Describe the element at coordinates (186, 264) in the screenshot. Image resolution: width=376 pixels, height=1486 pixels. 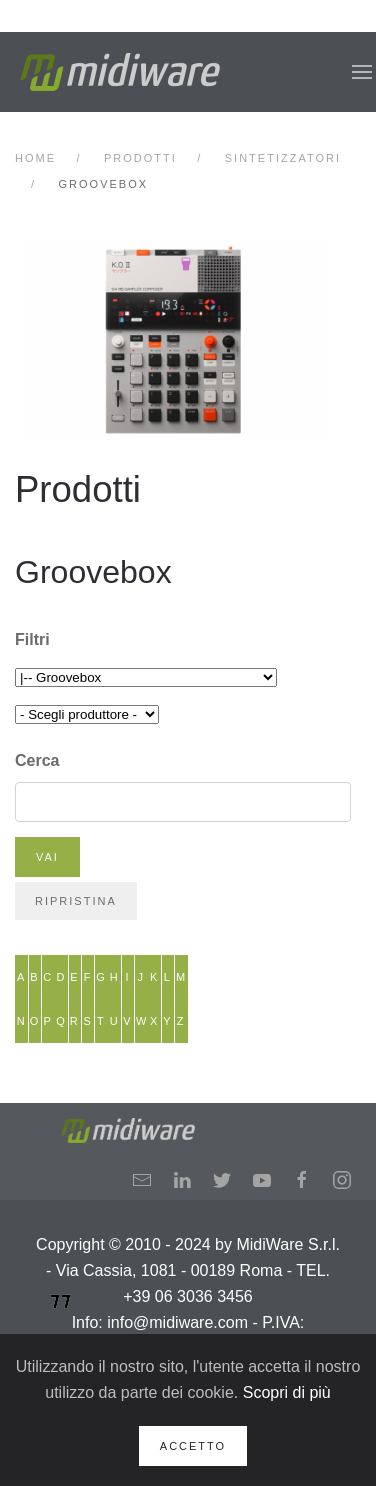
I see `view nearby bars or pubs` at that location.